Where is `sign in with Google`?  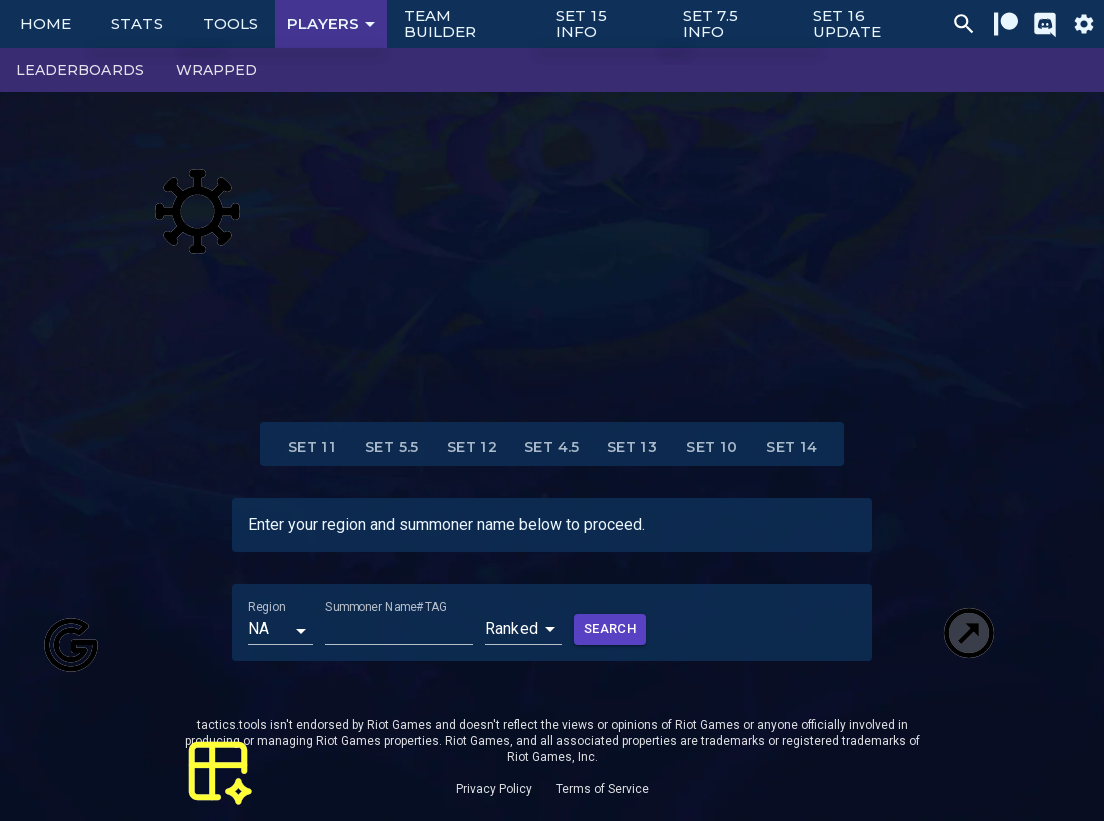 sign in with Google is located at coordinates (71, 645).